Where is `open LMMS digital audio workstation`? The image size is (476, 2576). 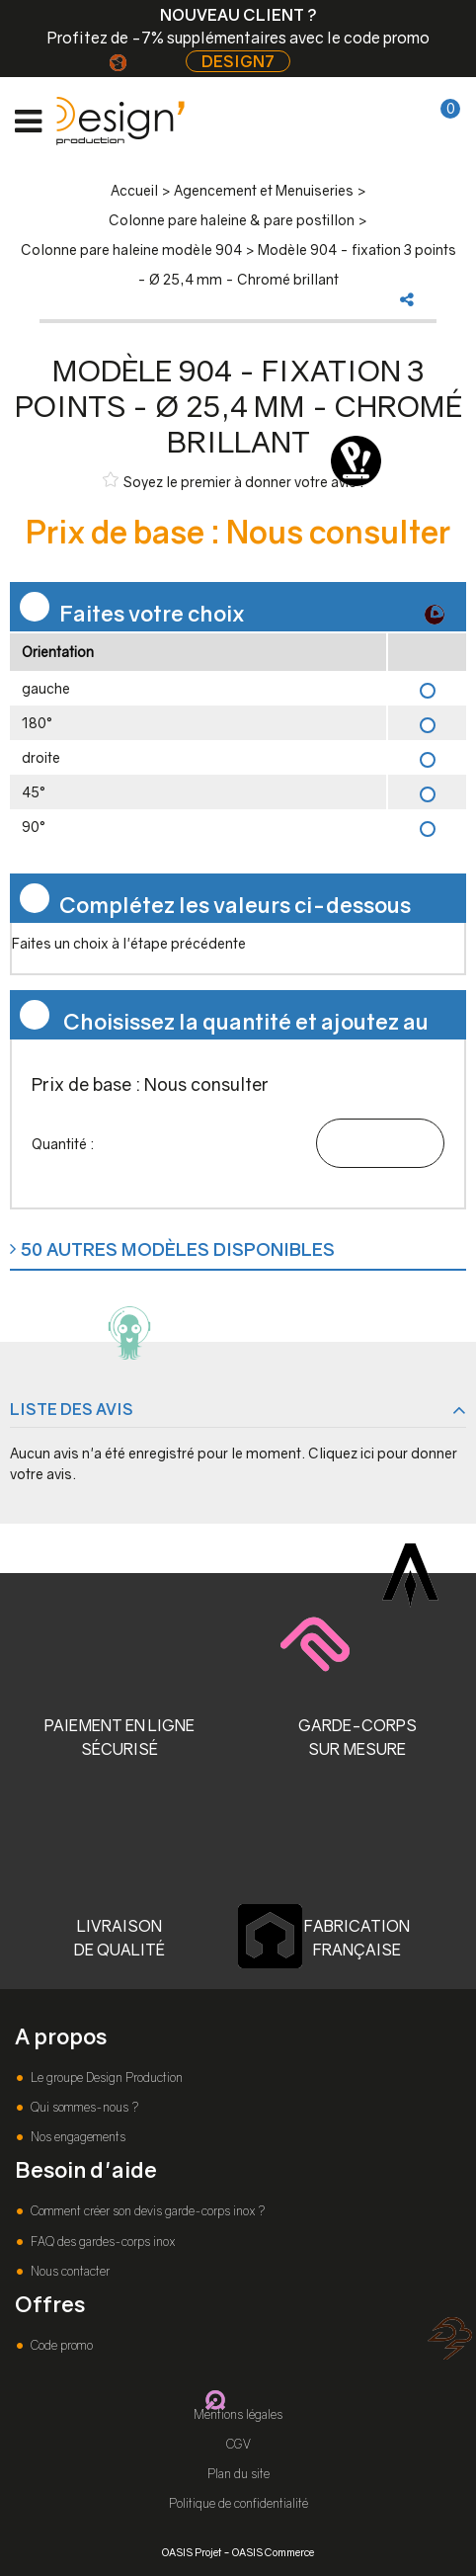
open LMMS digital audio workstation is located at coordinates (270, 1936).